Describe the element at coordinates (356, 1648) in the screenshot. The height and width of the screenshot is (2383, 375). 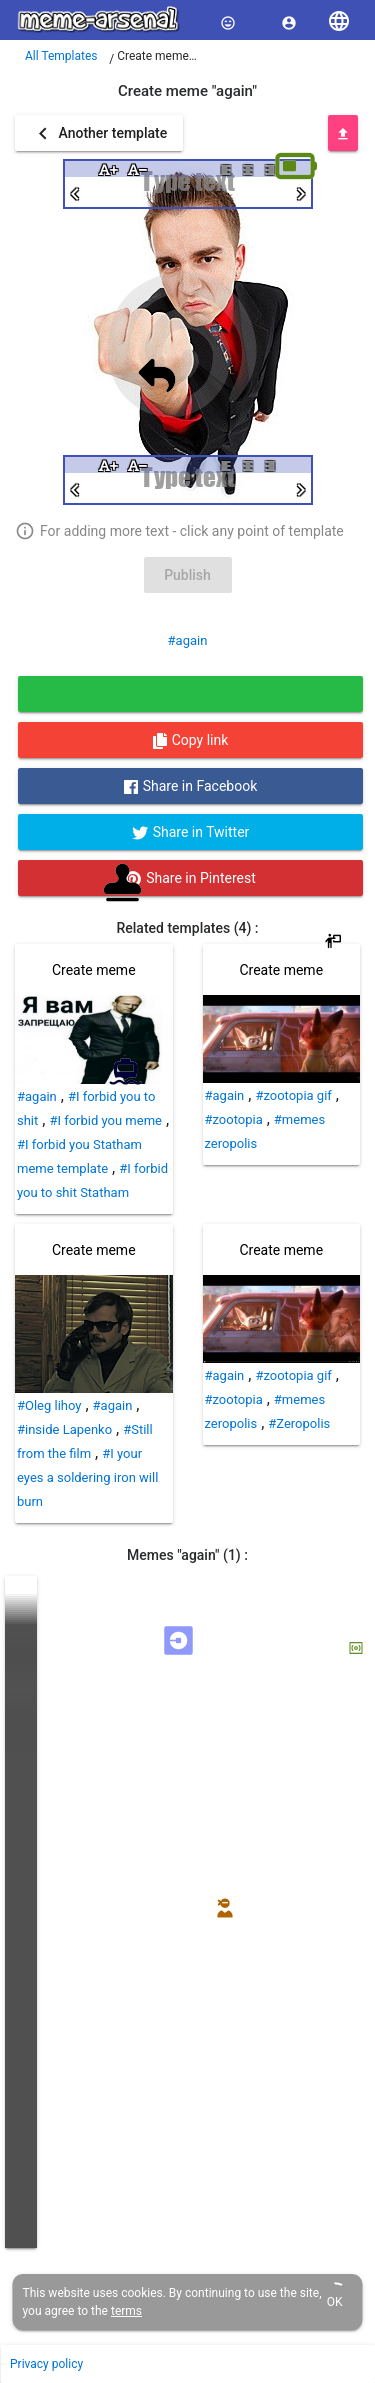
I see `enable surround sound audio output` at that location.